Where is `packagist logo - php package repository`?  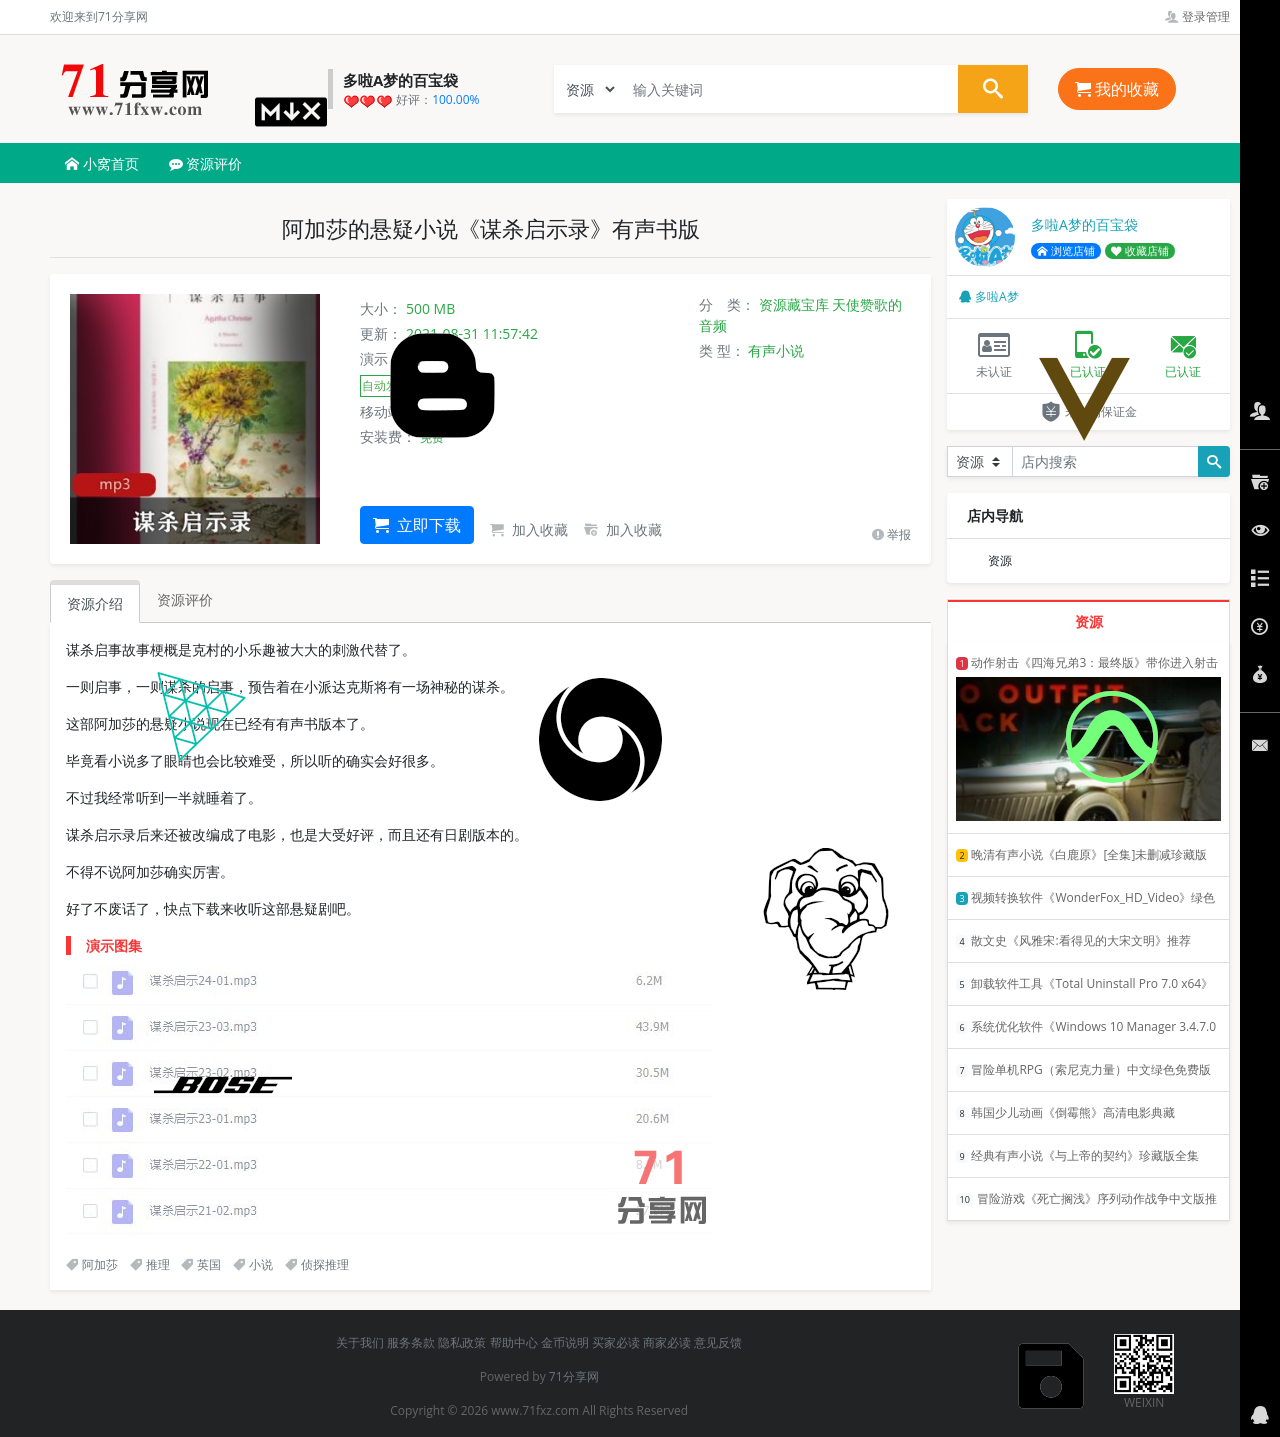
packagist logo - php package repository is located at coordinates (826, 919).